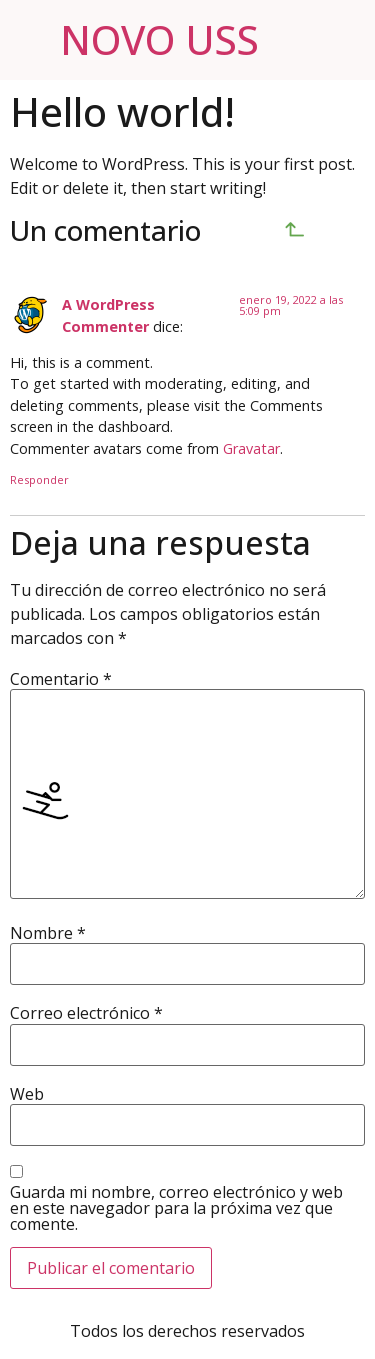  What do you see at coordinates (294, 230) in the screenshot?
I see `go back and return to top` at bounding box center [294, 230].